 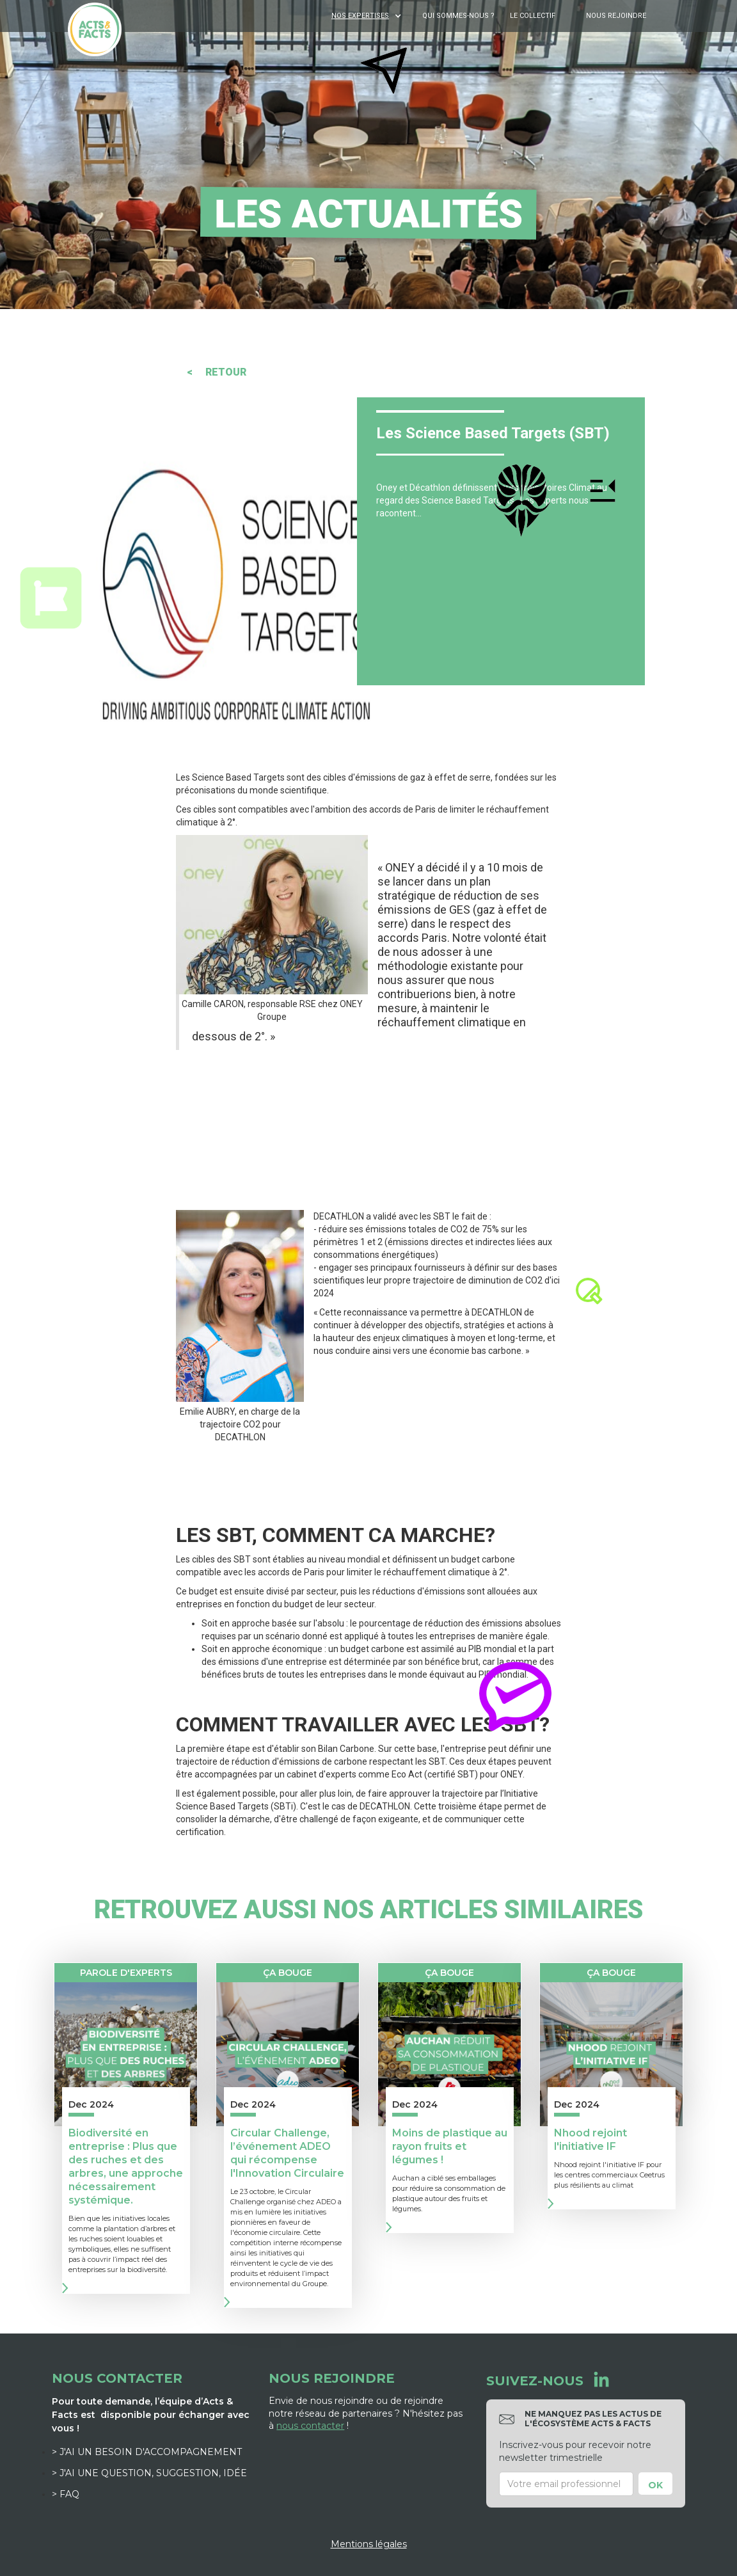 I want to click on pay with WeChat Pay, so click(x=515, y=1694).